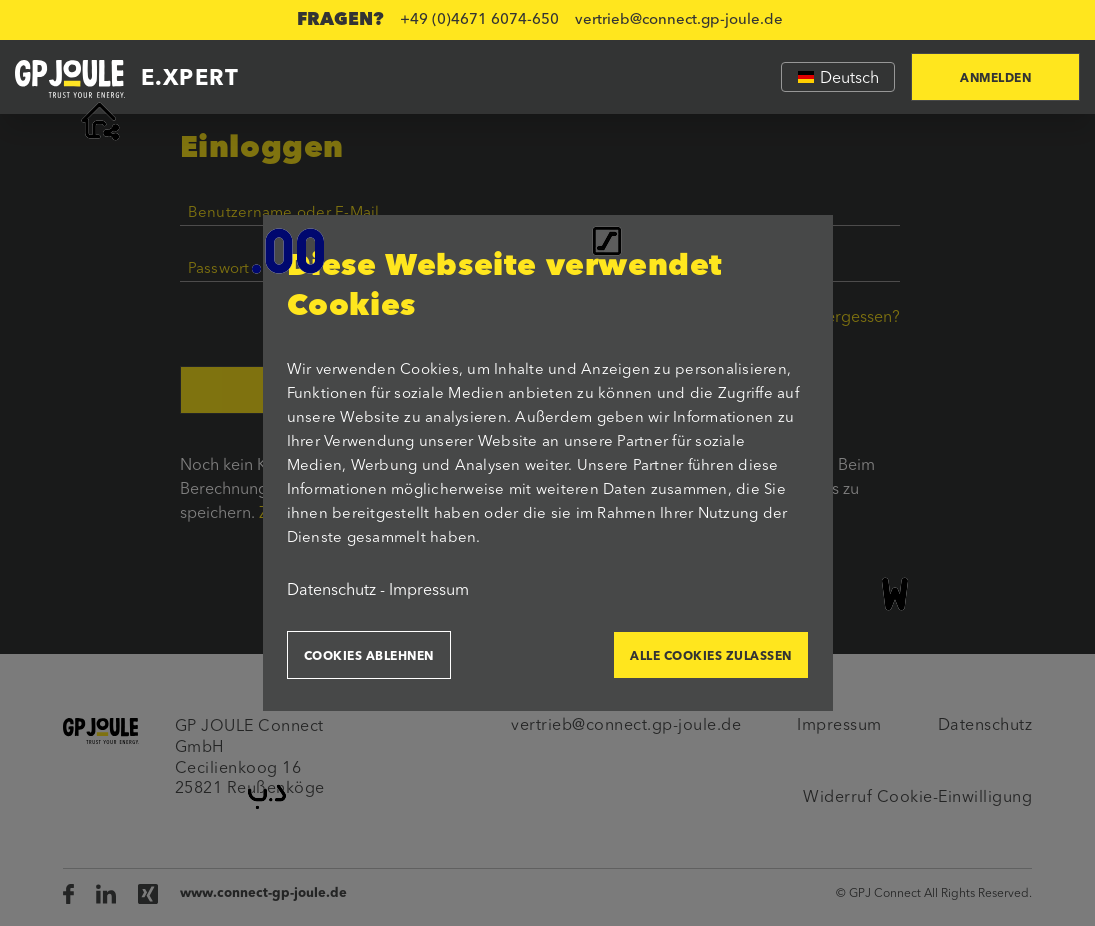  What do you see at coordinates (607, 241) in the screenshot?
I see `indicates escalator access nearby` at bounding box center [607, 241].